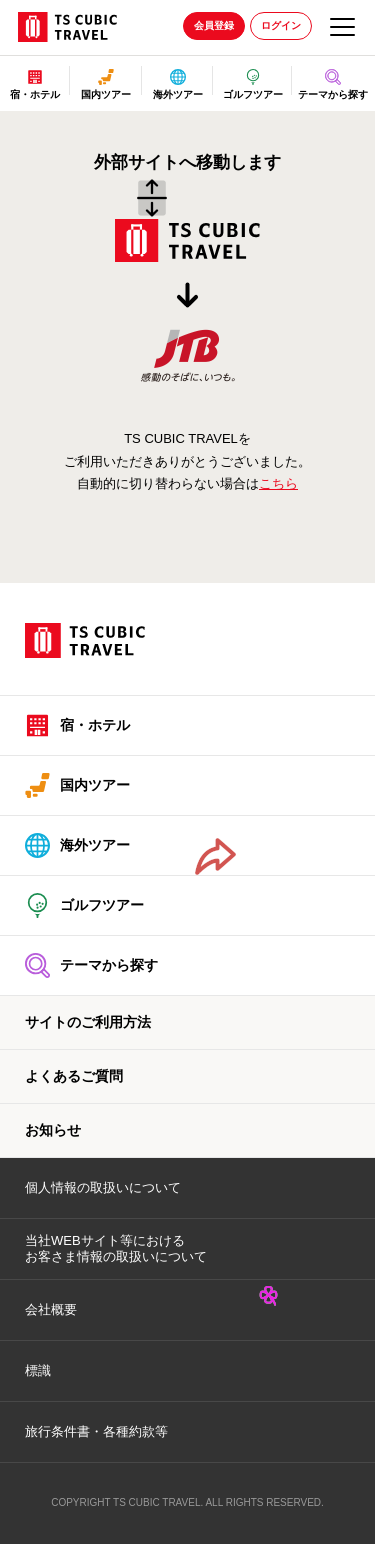 The image size is (375, 1544). I want to click on share content with others, so click(215, 856).